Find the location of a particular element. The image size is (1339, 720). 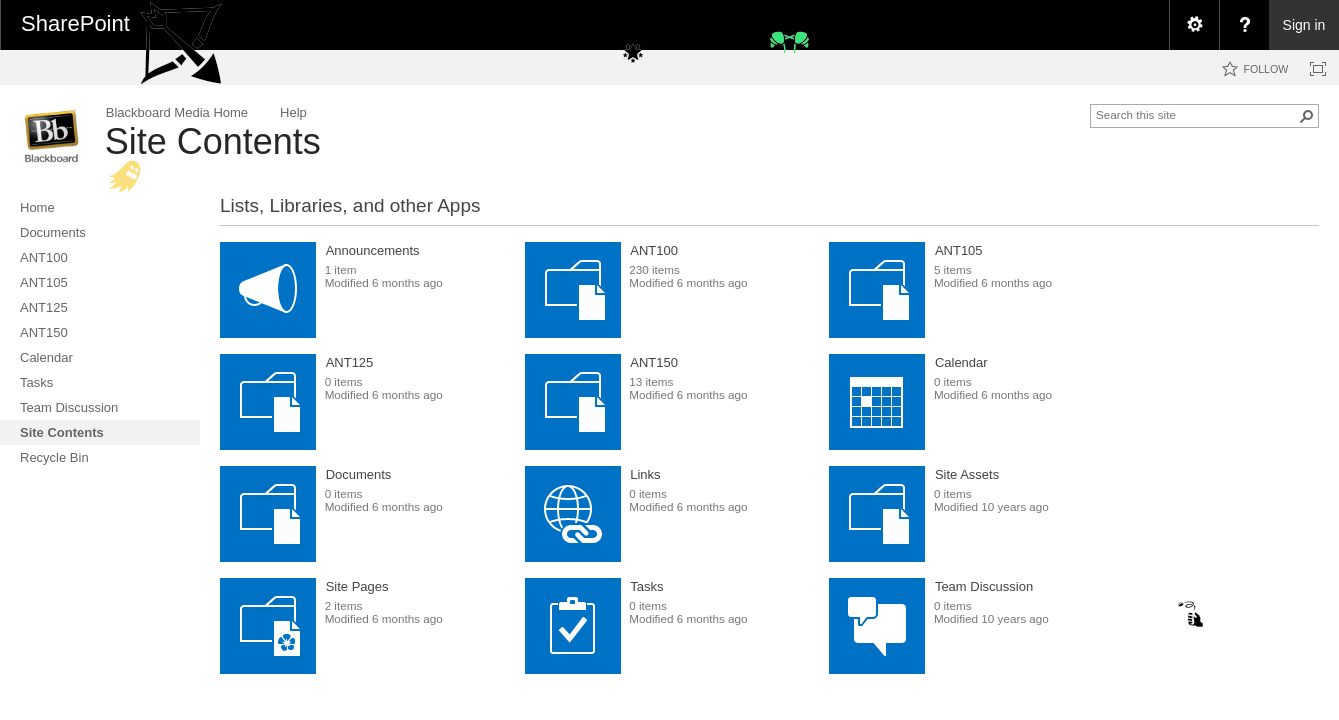

equip ranged weapon is located at coordinates (180, 43).